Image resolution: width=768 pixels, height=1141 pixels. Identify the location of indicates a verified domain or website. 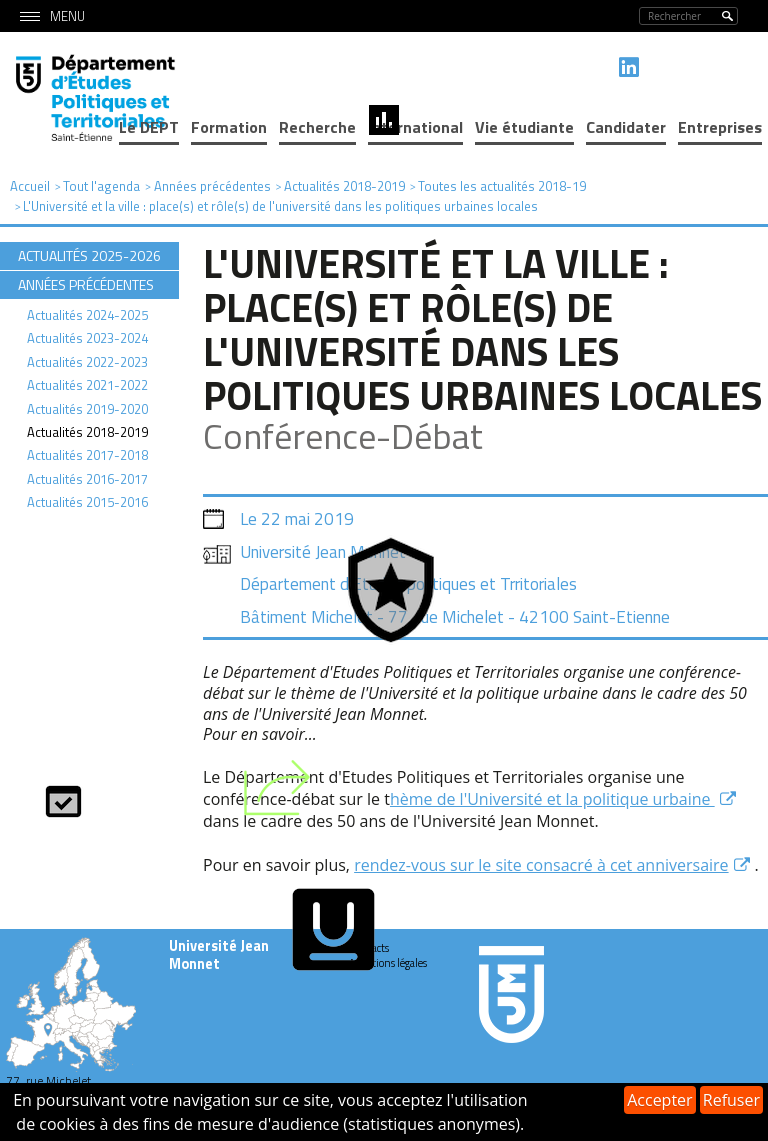
(63, 801).